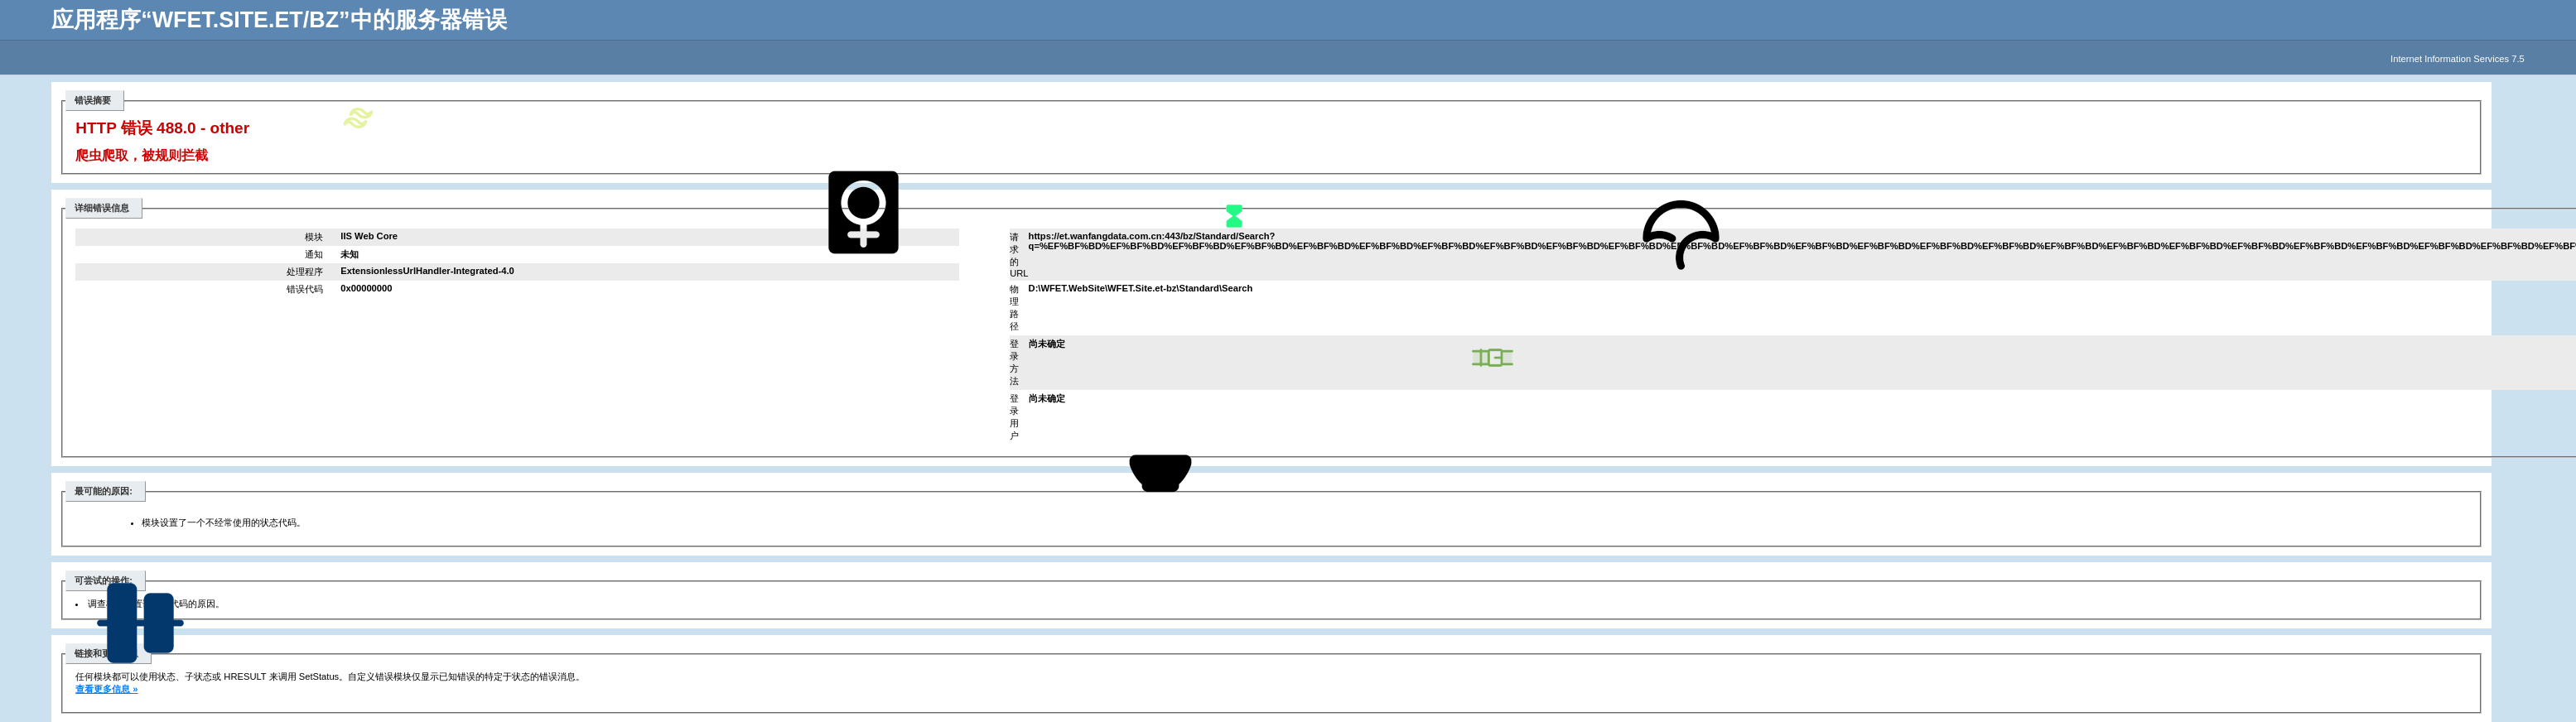 Image resolution: width=2576 pixels, height=722 pixels. Describe the element at coordinates (1681, 234) in the screenshot. I see `visit codecov integration settings` at that location.